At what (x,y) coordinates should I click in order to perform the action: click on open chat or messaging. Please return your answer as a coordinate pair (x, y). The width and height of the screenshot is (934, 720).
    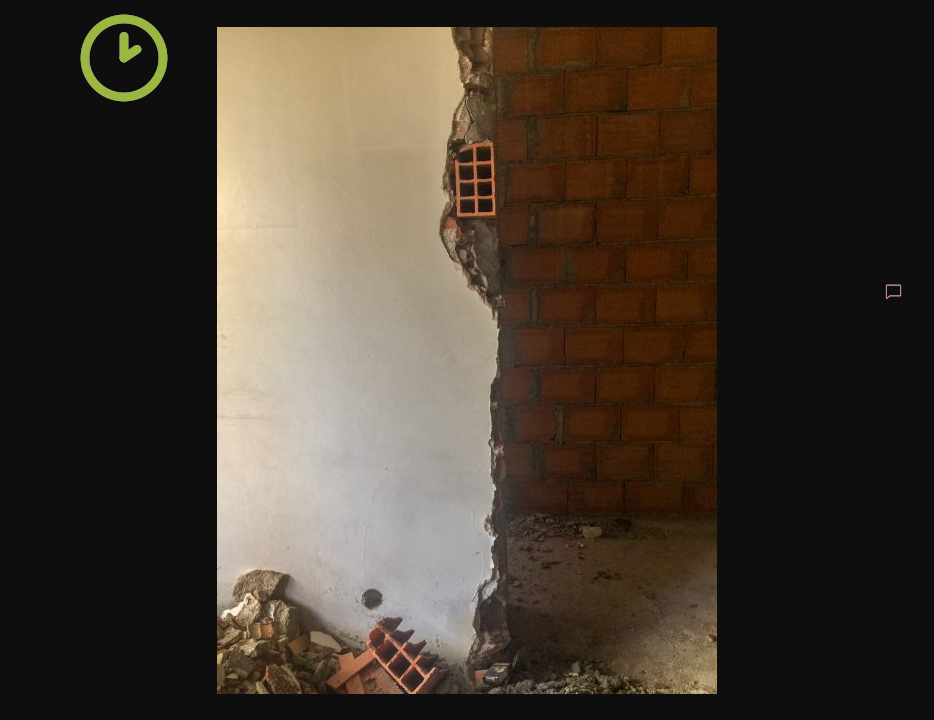
    Looking at the image, I should click on (893, 290).